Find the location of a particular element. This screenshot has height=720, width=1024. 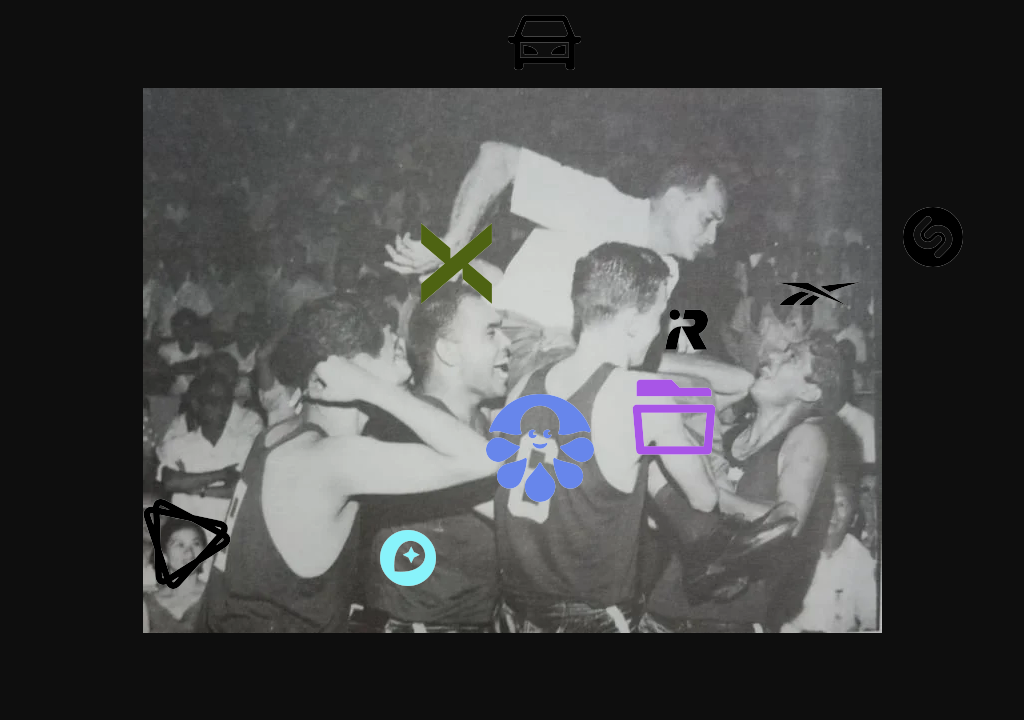

visit the Reebok website or app is located at coordinates (819, 294).